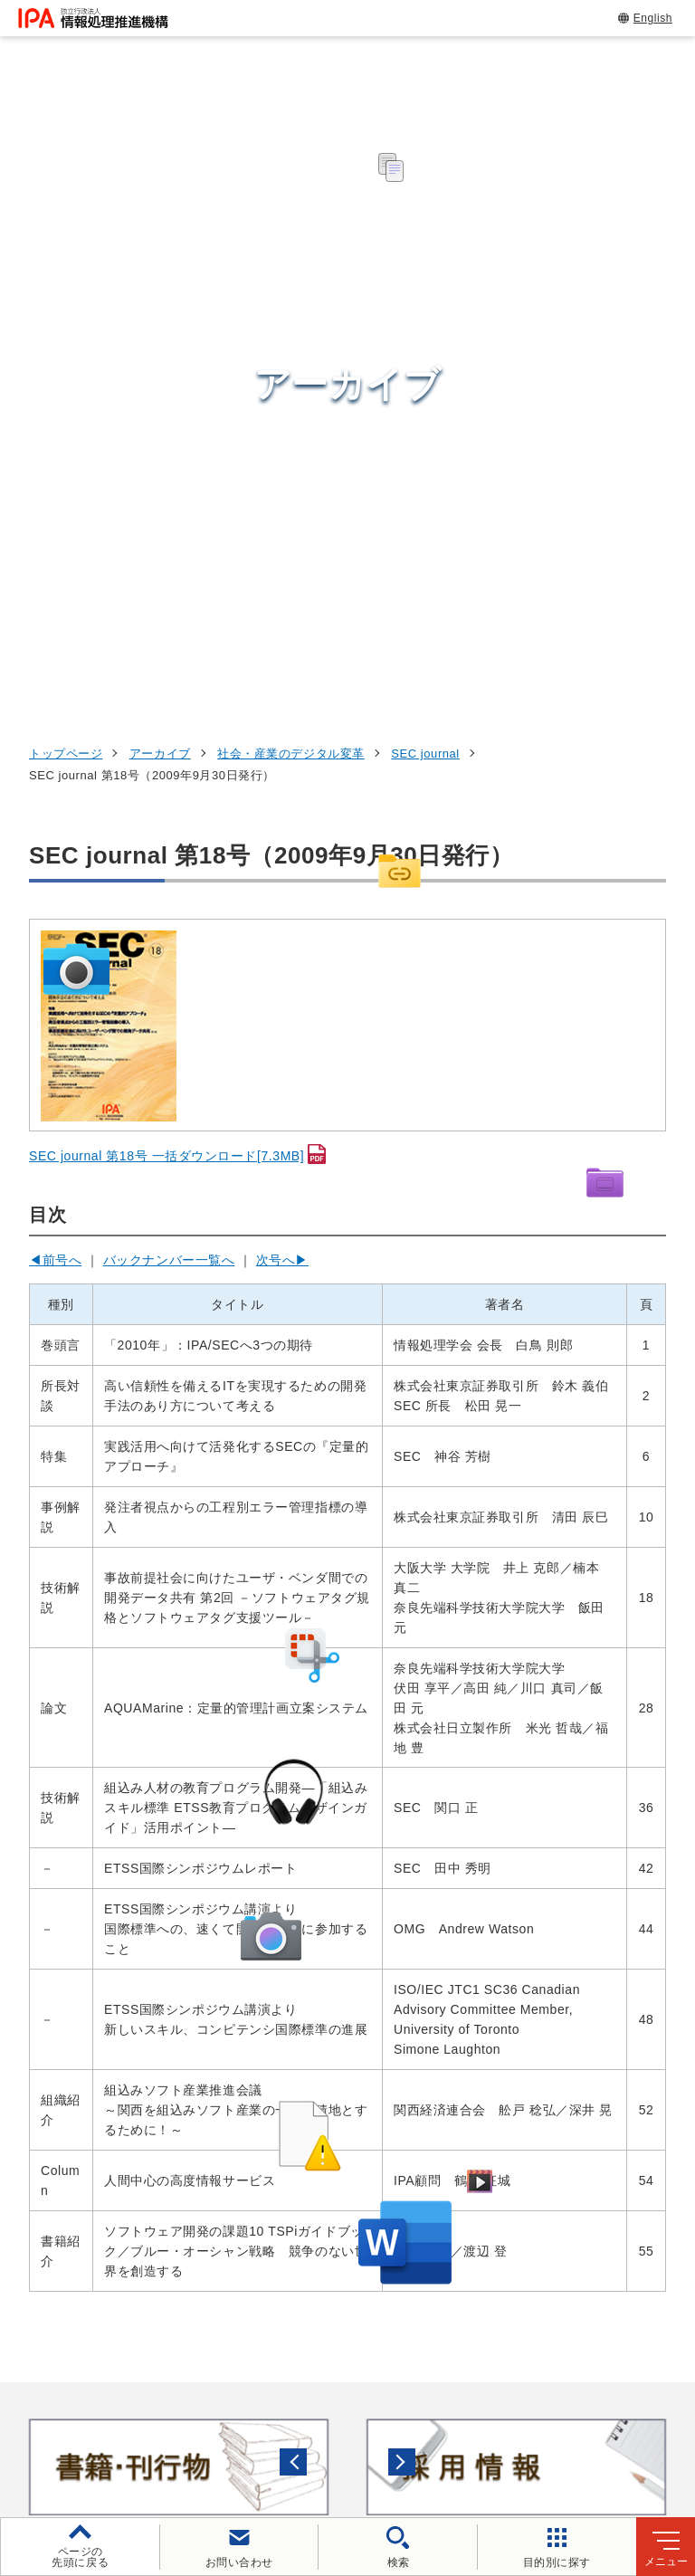 The width and height of the screenshot is (695, 2576). Describe the element at coordinates (76, 969) in the screenshot. I see `open the camera app` at that location.